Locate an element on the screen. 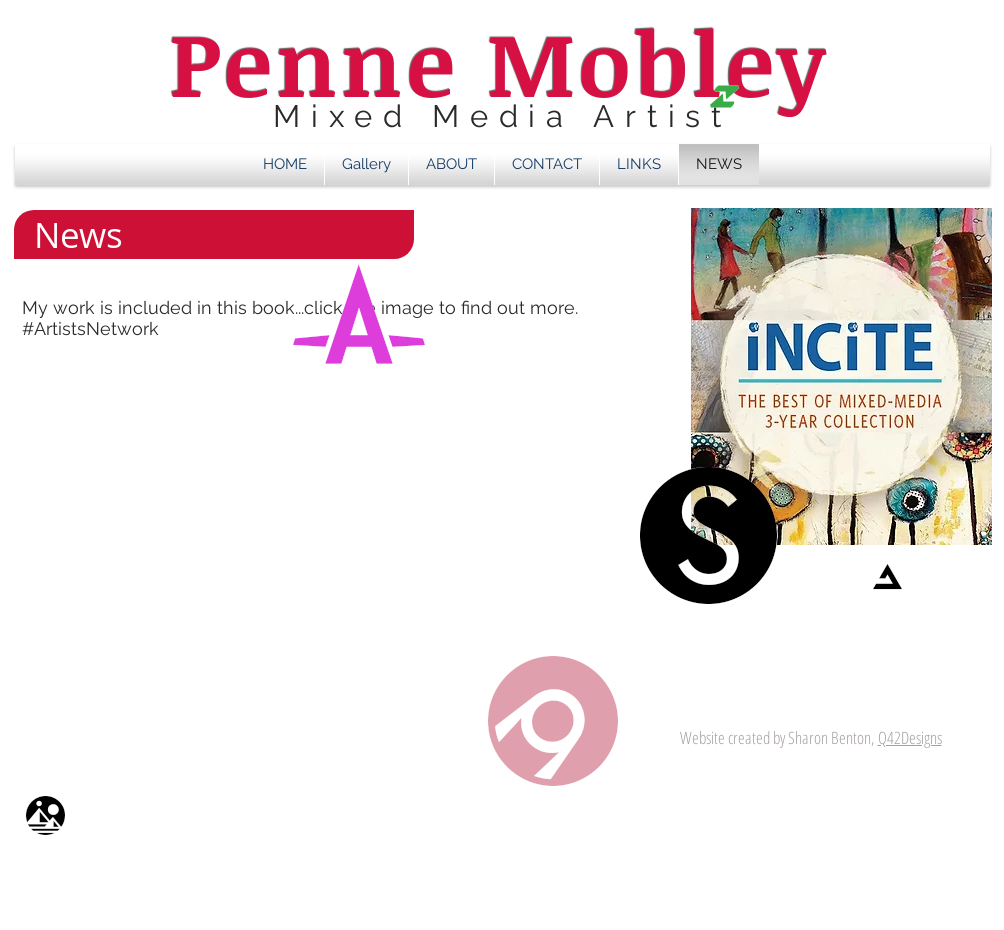  zincsearch logo is located at coordinates (724, 96).